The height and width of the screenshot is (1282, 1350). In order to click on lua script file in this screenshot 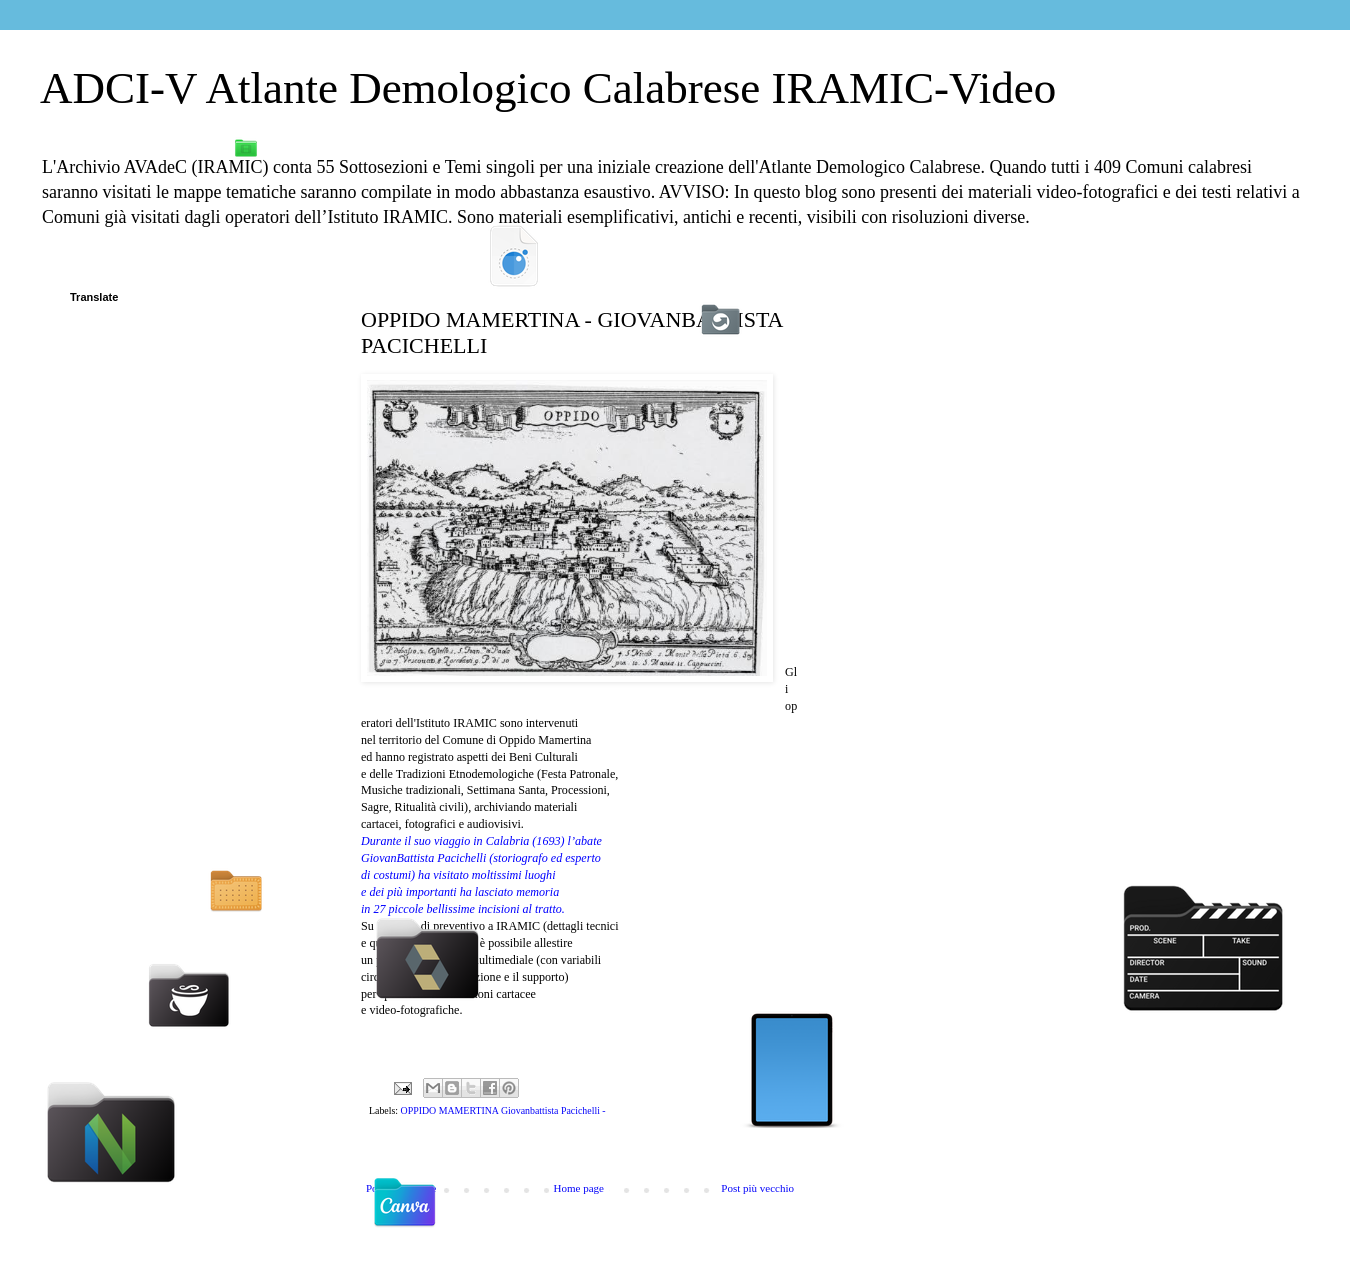, I will do `click(514, 256)`.